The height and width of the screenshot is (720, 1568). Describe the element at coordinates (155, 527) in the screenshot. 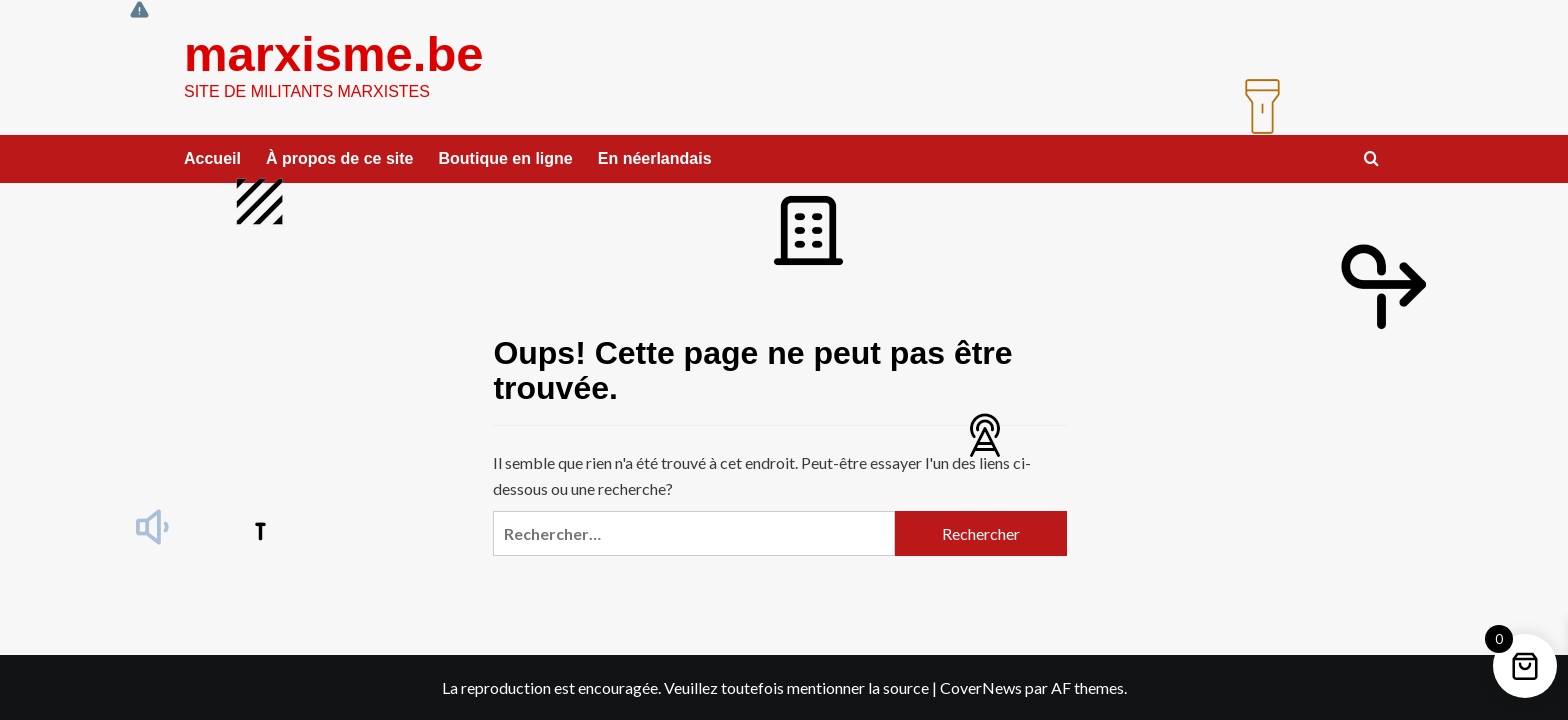

I see `volume set to low` at that location.